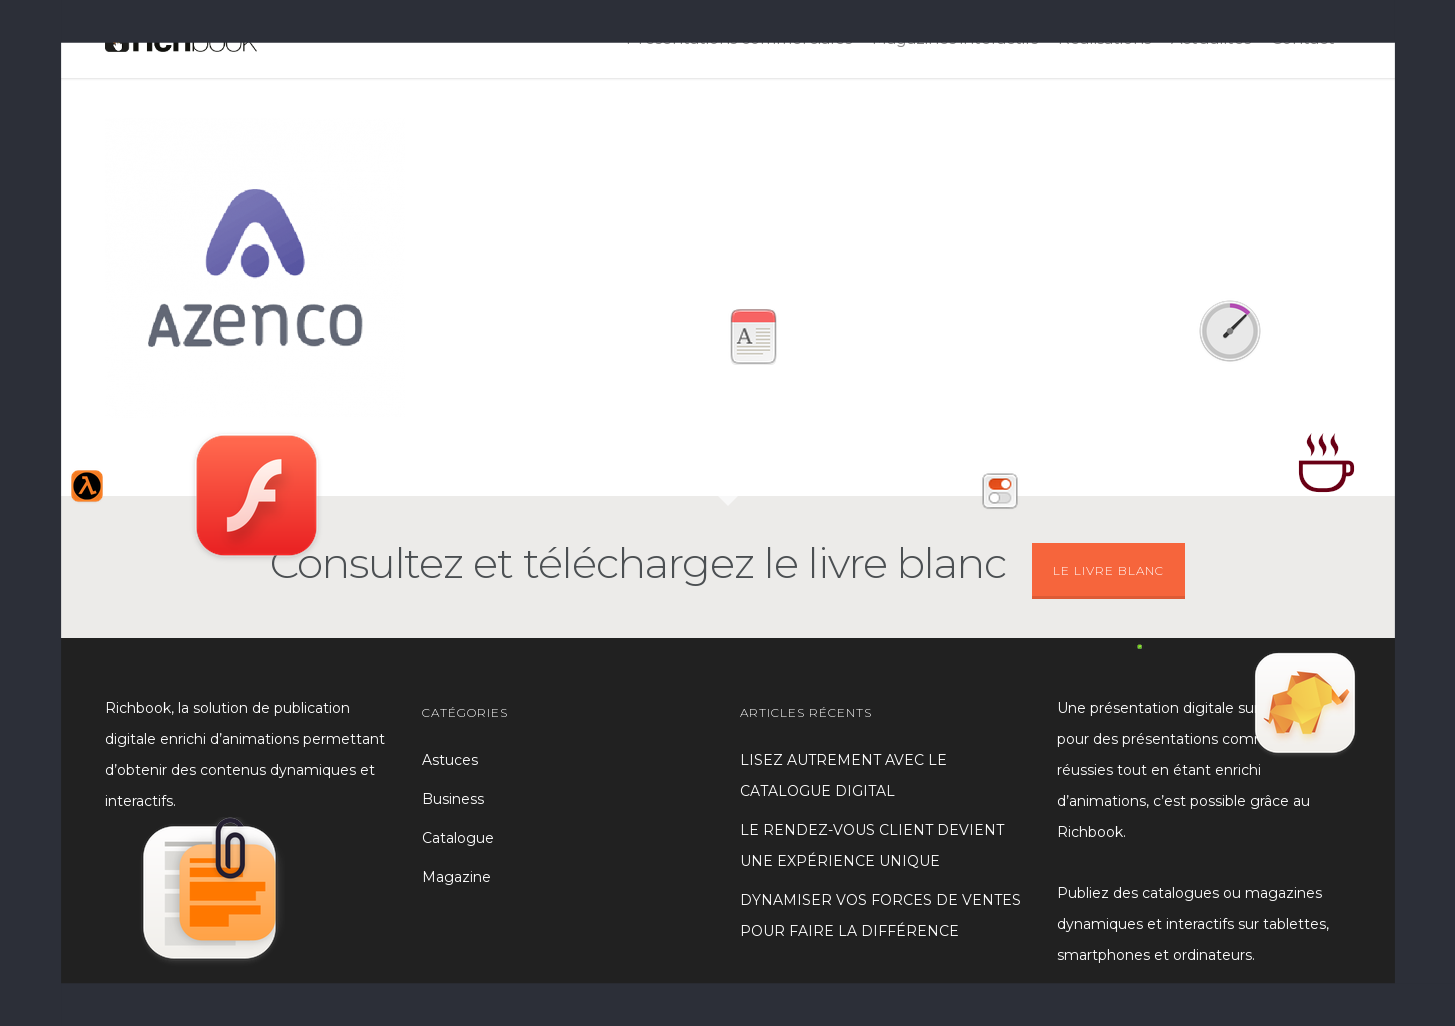  I want to click on open desktop preferences or settings, so click(1000, 491).